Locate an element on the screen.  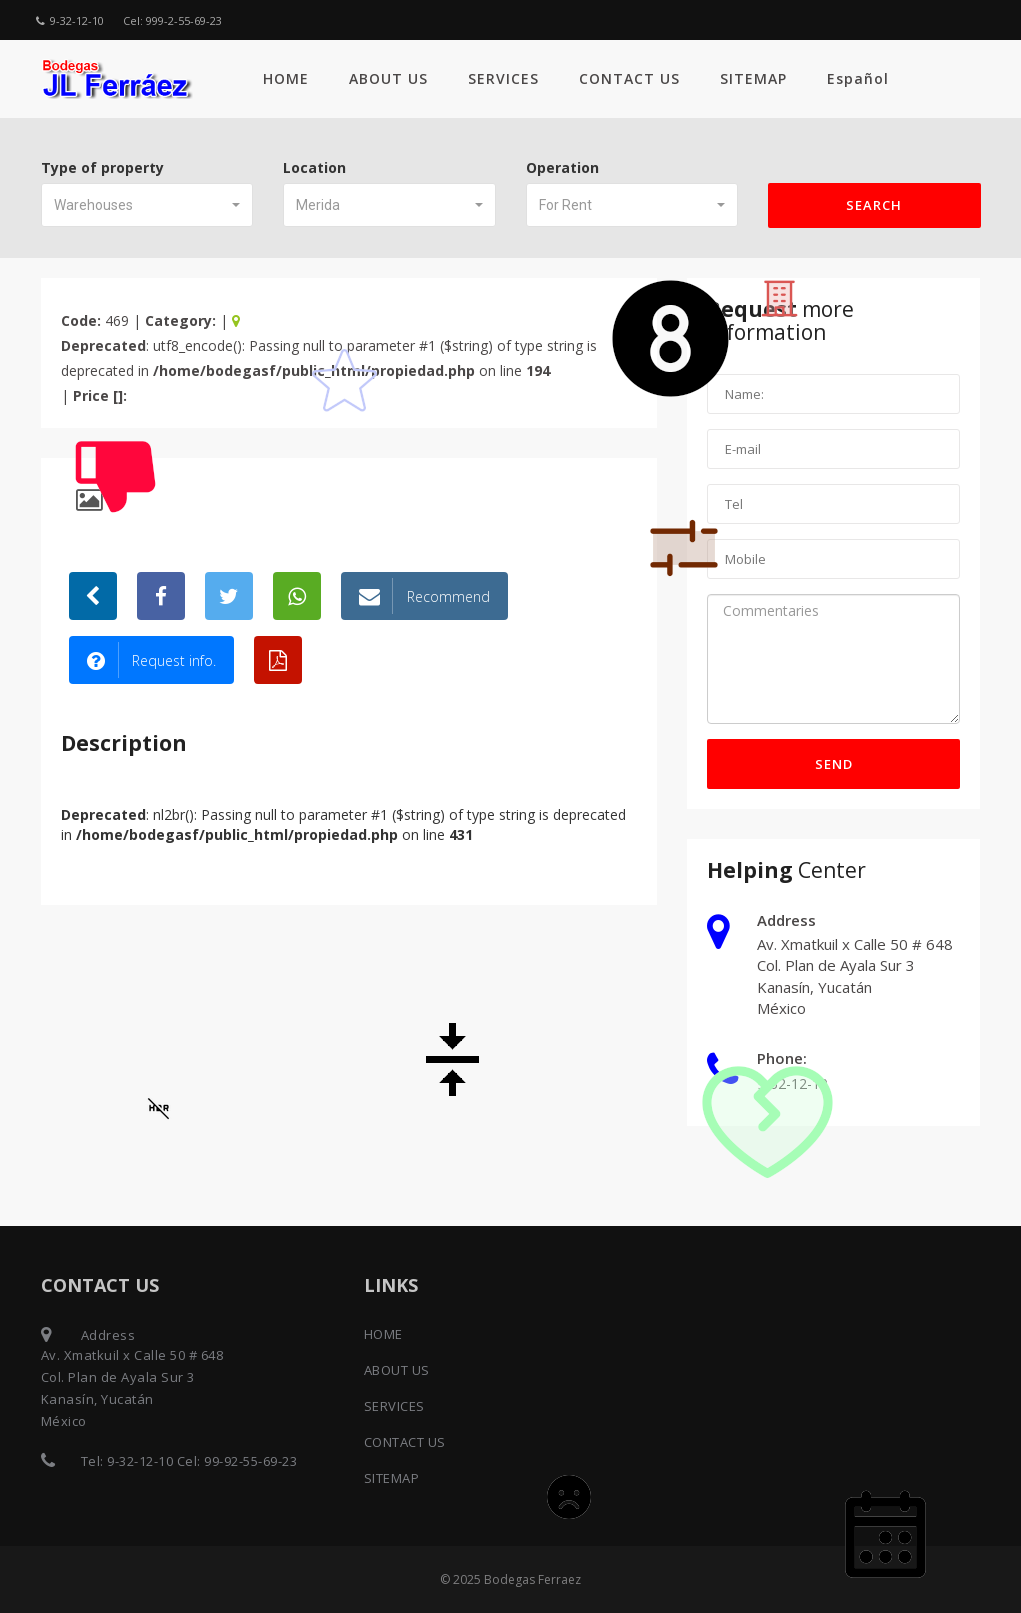
dislike or downvote content is located at coordinates (115, 472).